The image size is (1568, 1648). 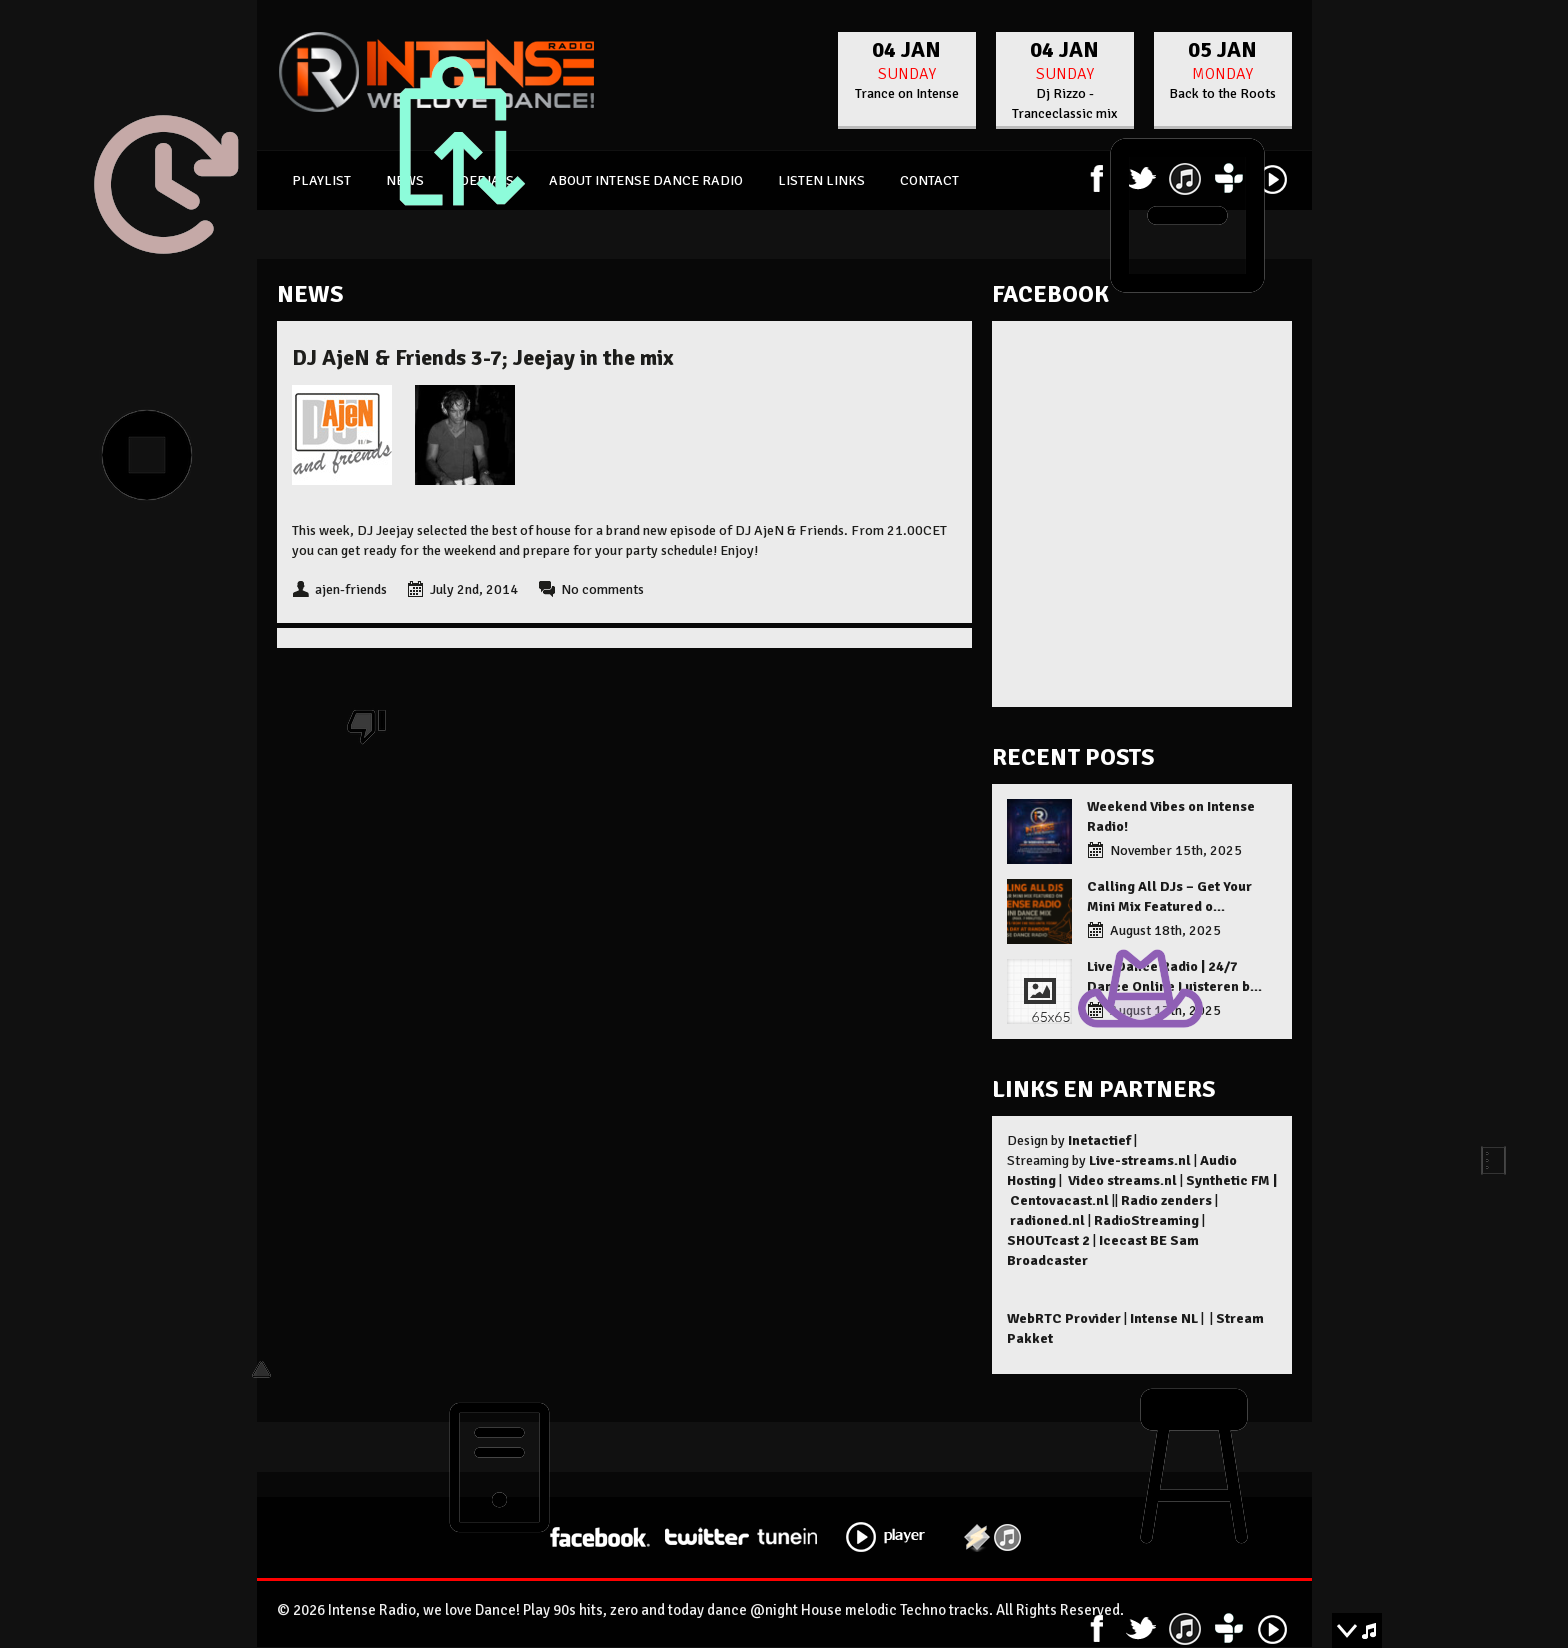 I want to click on stop playback, so click(x=147, y=455).